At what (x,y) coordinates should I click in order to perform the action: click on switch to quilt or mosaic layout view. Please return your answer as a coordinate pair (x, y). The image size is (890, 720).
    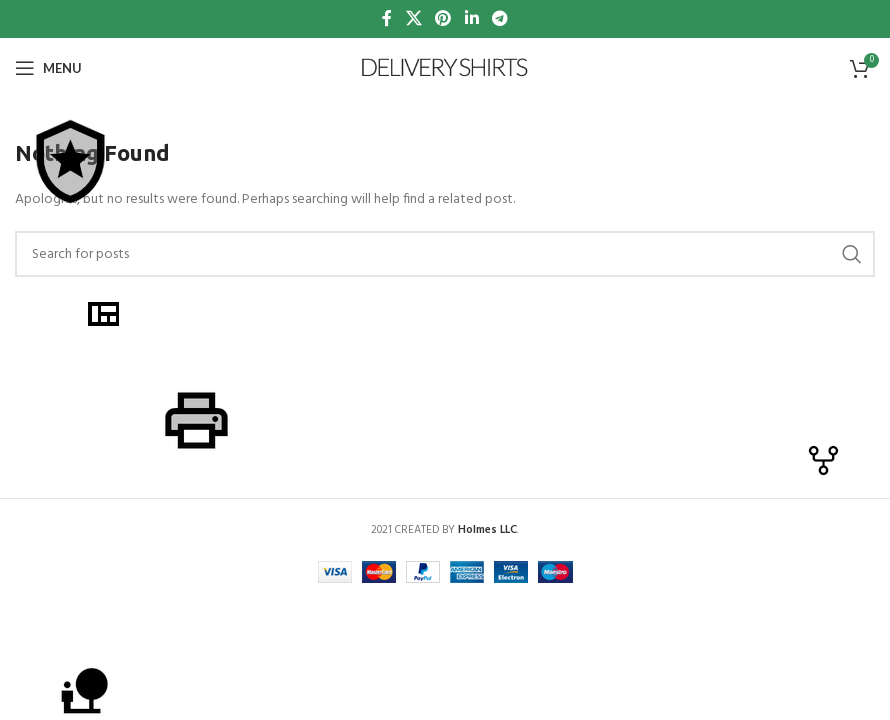
    Looking at the image, I should click on (103, 315).